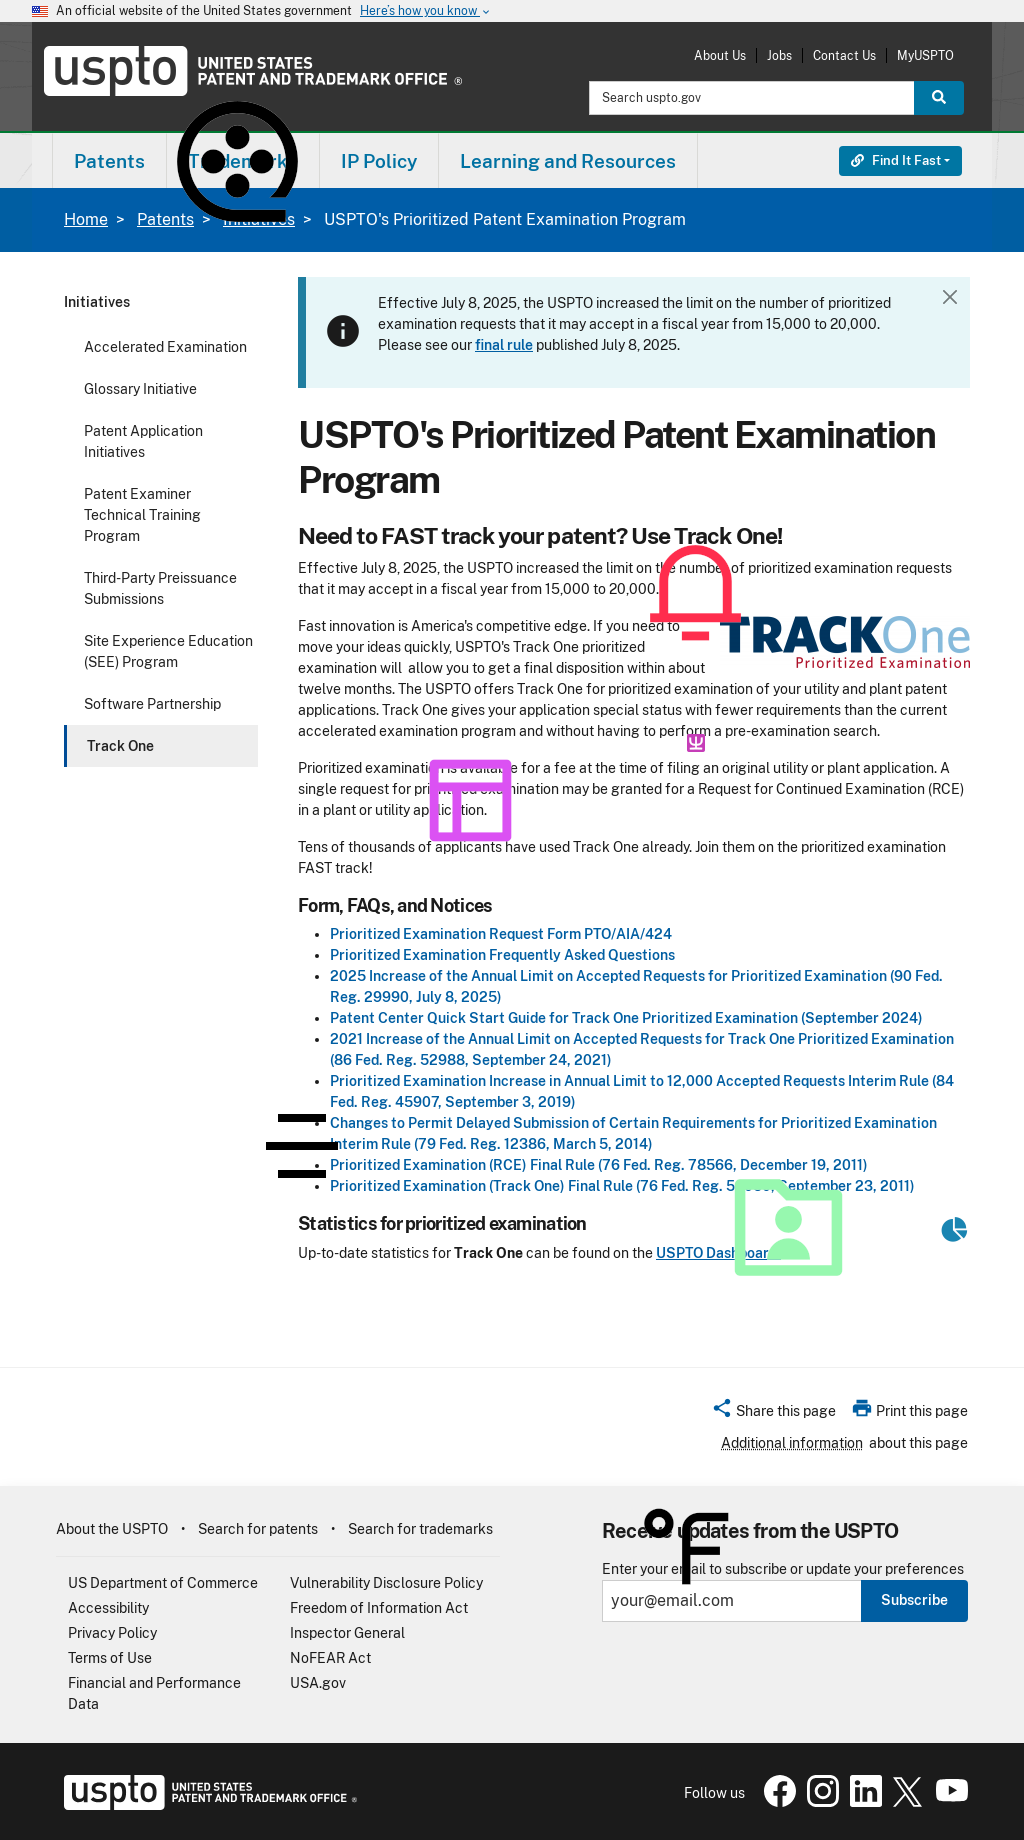 Image resolution: width=1024 pixels, height=1840 pixels. Describe the element at coordinates (696, 743) in the screenshot. I see `open the Rime input method application` at that location.